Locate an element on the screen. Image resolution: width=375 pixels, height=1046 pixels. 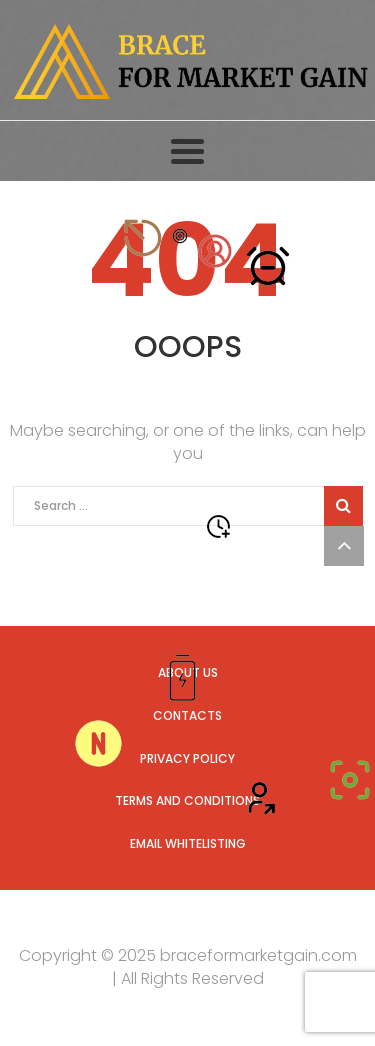
add a new timer or alarm is located at coordinates (218, 526).